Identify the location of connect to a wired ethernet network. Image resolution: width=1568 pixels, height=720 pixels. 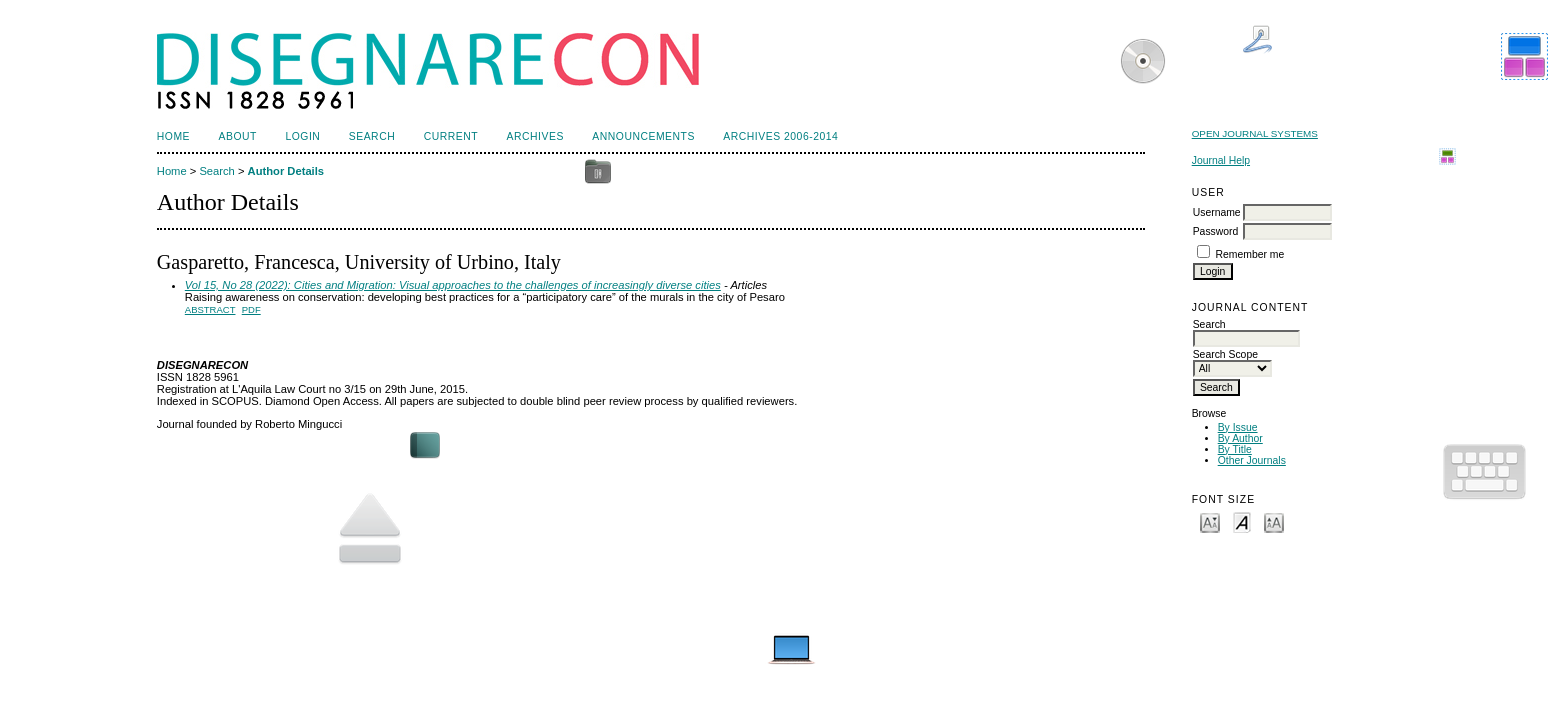
(1257, 39).